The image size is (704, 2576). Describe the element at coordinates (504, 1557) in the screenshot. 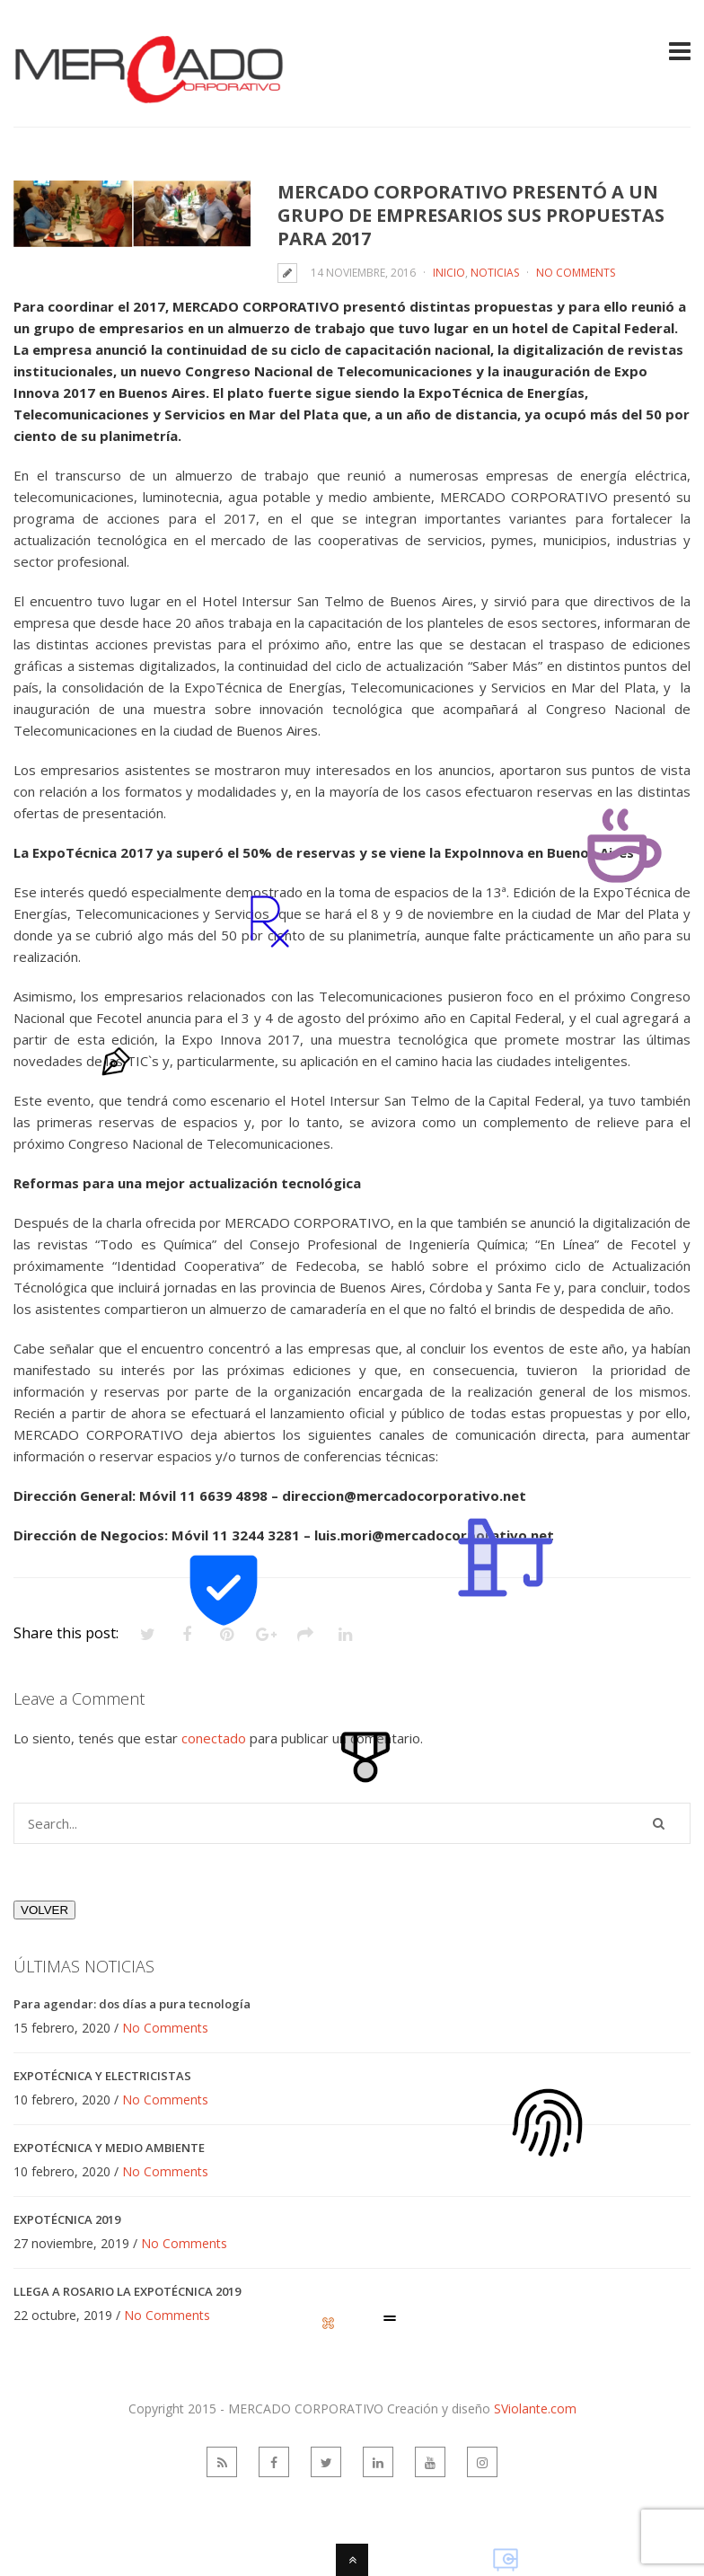

I see `construction or building in progress` at that location.